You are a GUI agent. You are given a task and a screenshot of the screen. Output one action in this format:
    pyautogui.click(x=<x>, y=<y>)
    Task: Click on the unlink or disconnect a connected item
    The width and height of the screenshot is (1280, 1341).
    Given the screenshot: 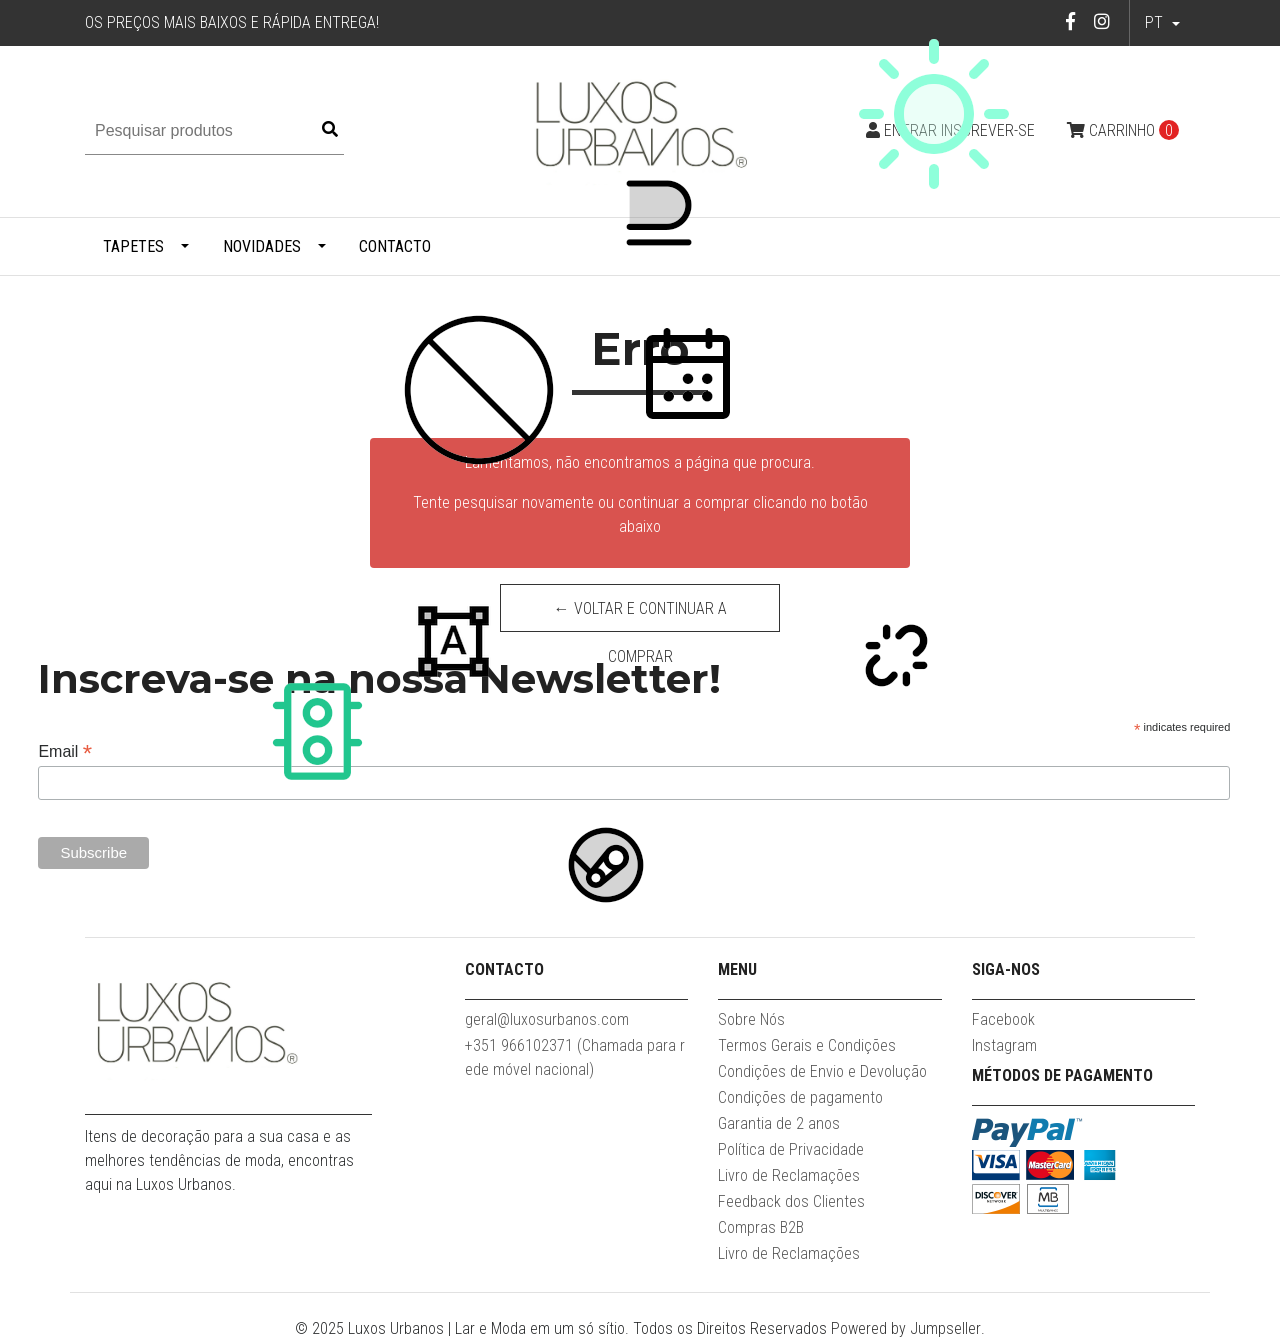 What is the action you would take?
    pyautogui.click(x=896, y=655)
    